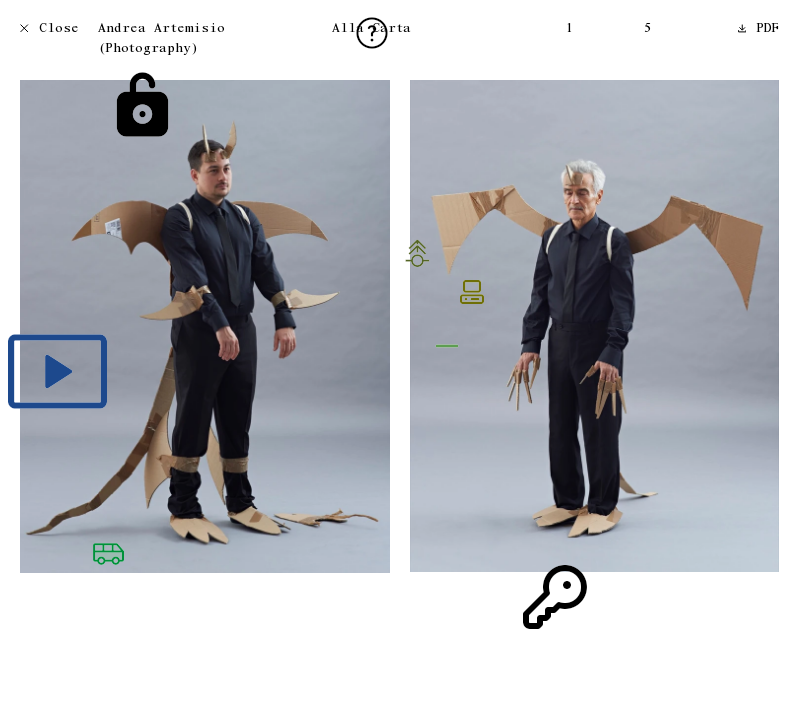  Describe the element at coordinates (142, 104) in the screenshot. I see `unlock a secured item or feature` at that location.